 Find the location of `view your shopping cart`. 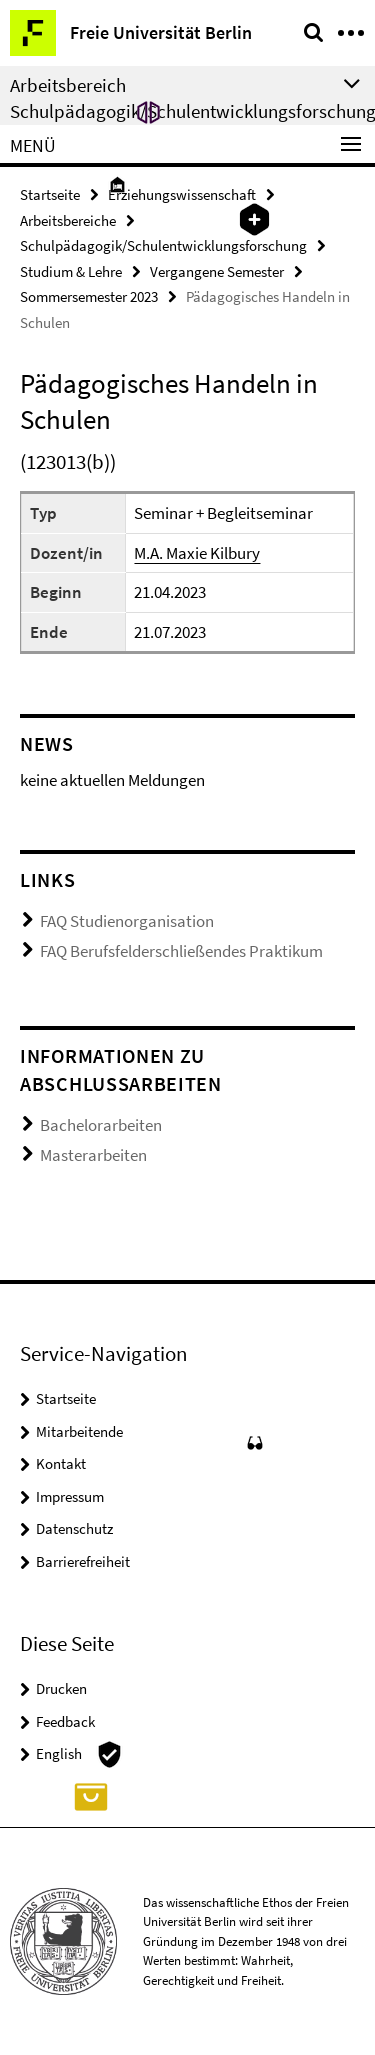

view your shopping cart is located at coordinates (91, 1797).